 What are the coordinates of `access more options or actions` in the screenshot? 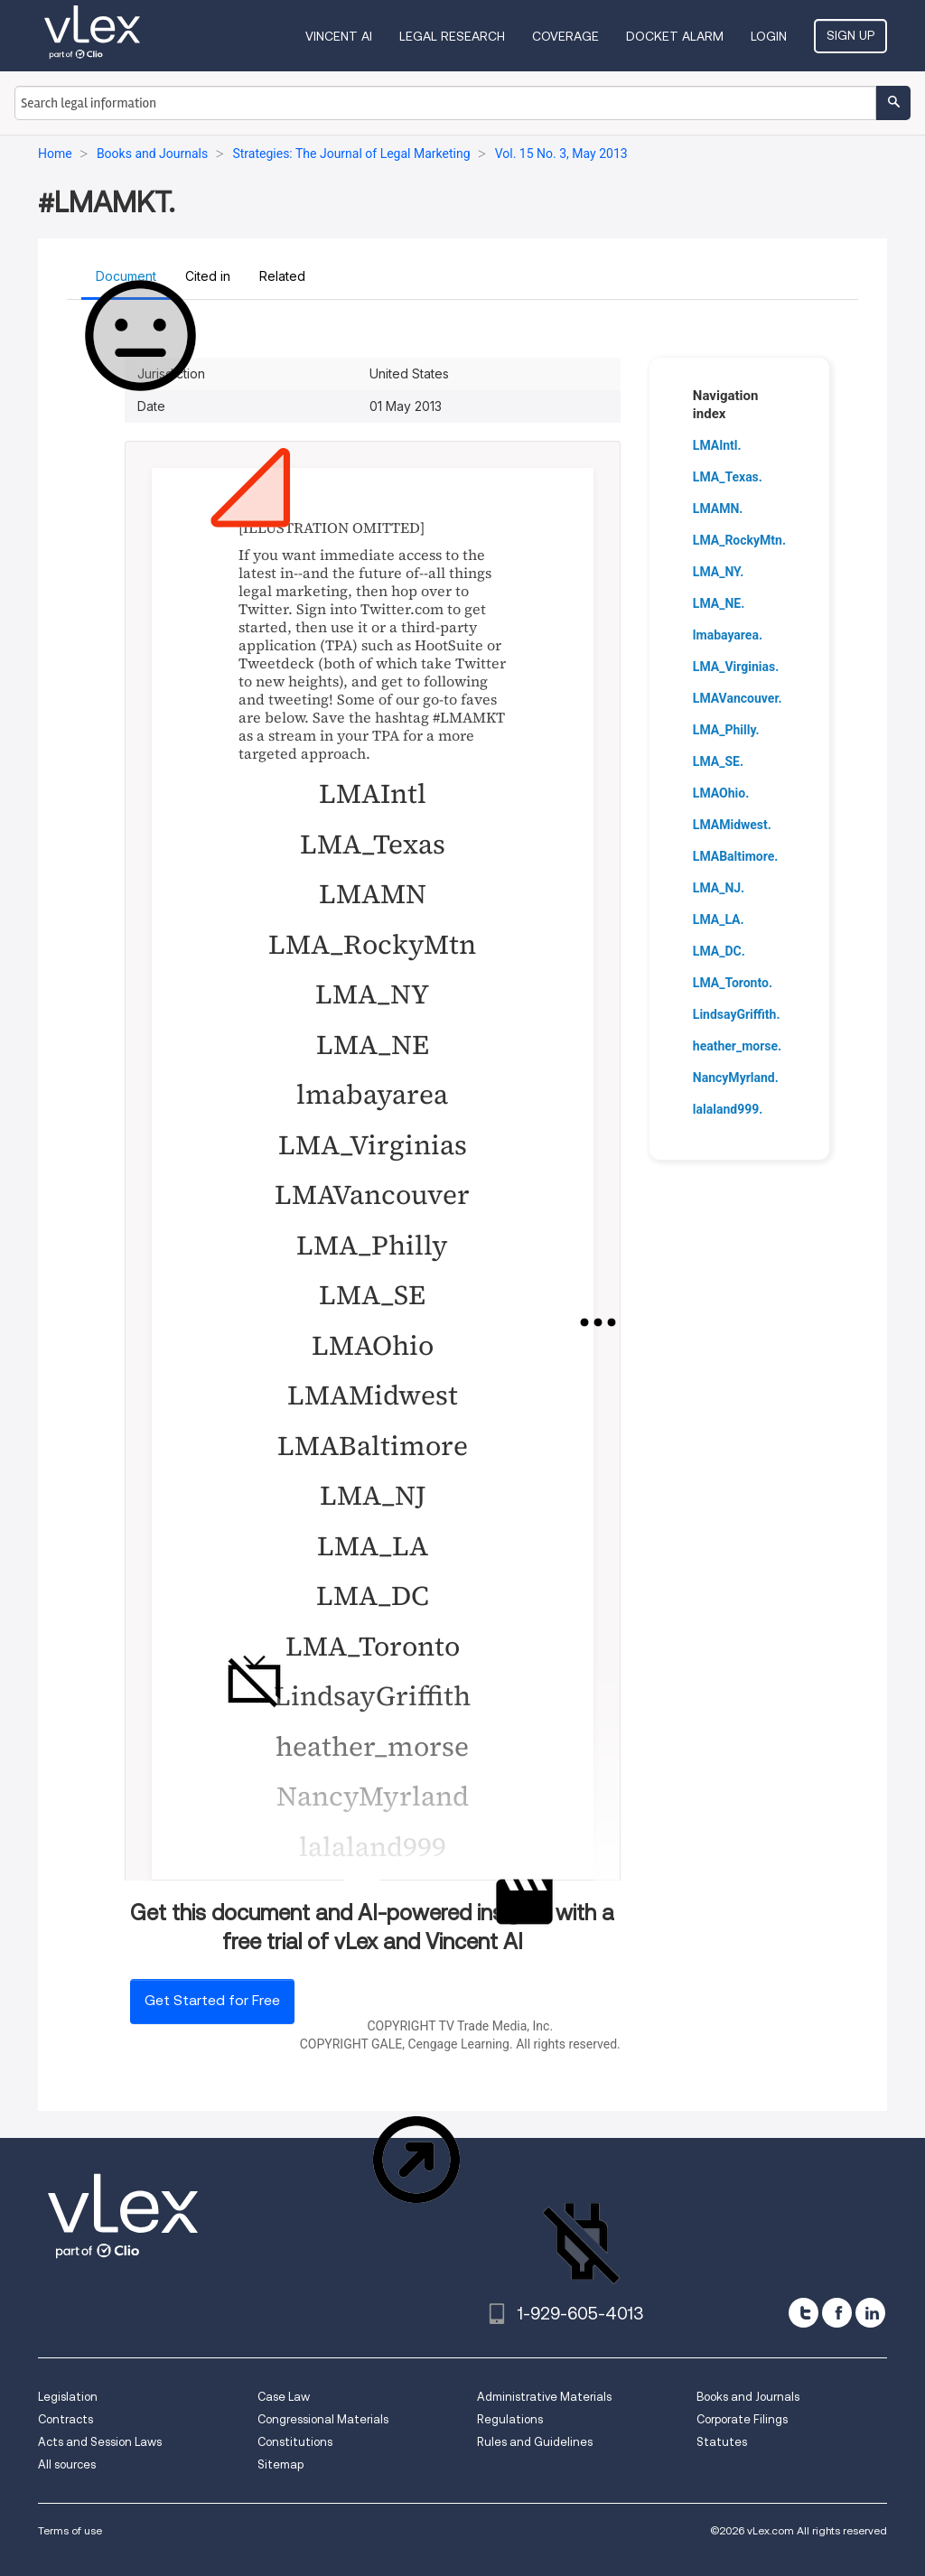 It's located at (598, 1322).